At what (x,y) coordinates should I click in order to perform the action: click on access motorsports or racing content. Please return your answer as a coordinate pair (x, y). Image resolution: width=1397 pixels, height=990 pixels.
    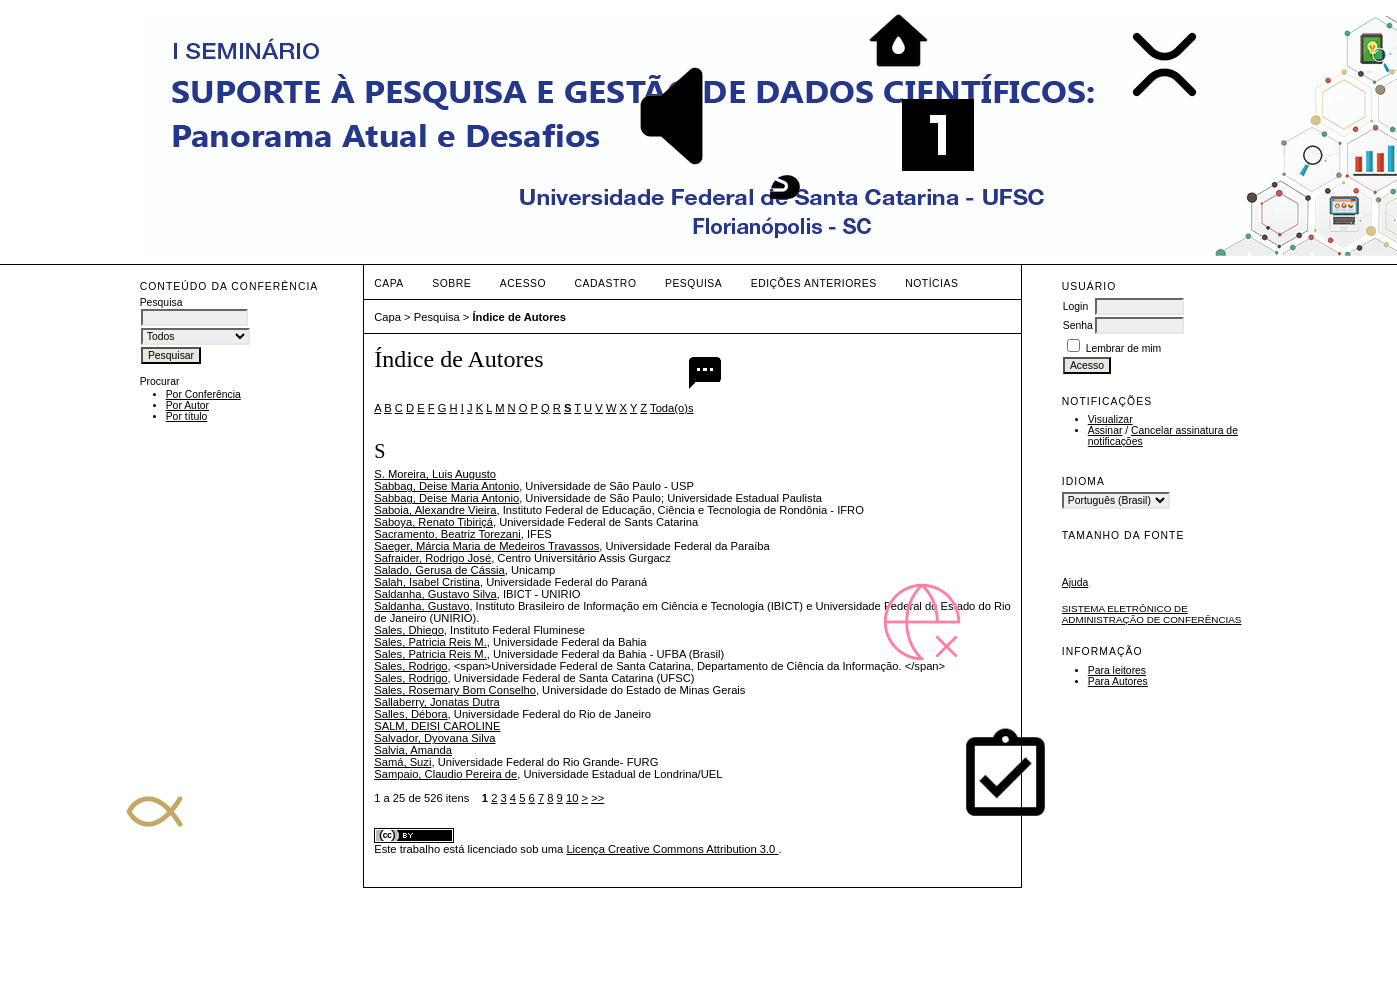
    Looking at the image, I should click on (785, 187).